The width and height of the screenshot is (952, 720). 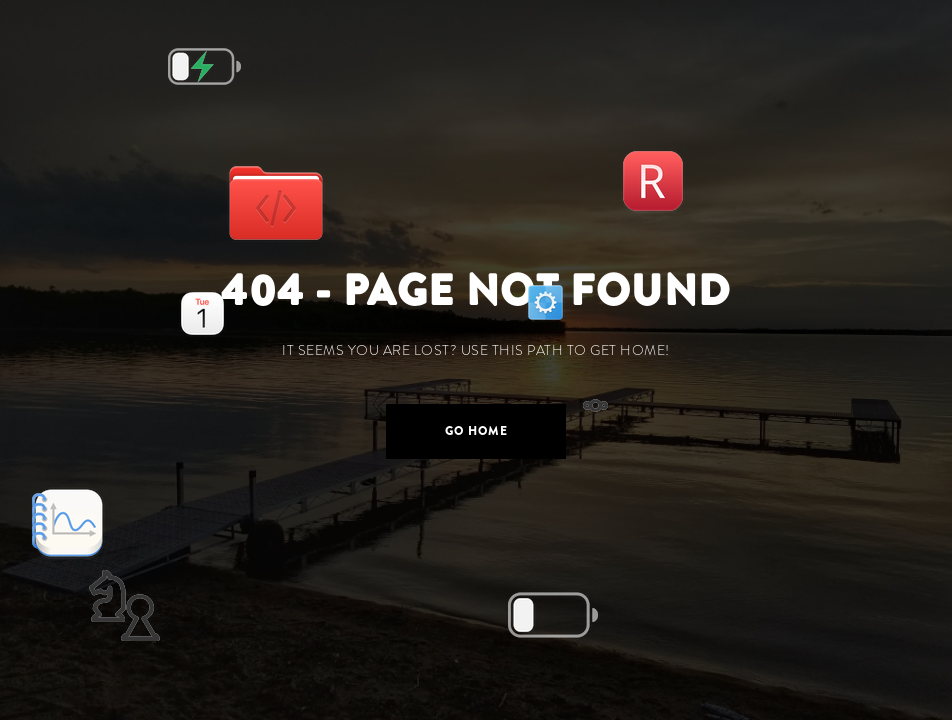 What do you see at coordinates (69, 523) in the screenshot?
I see `open Graphs app for data visualization` at bounding box center [69, 523].